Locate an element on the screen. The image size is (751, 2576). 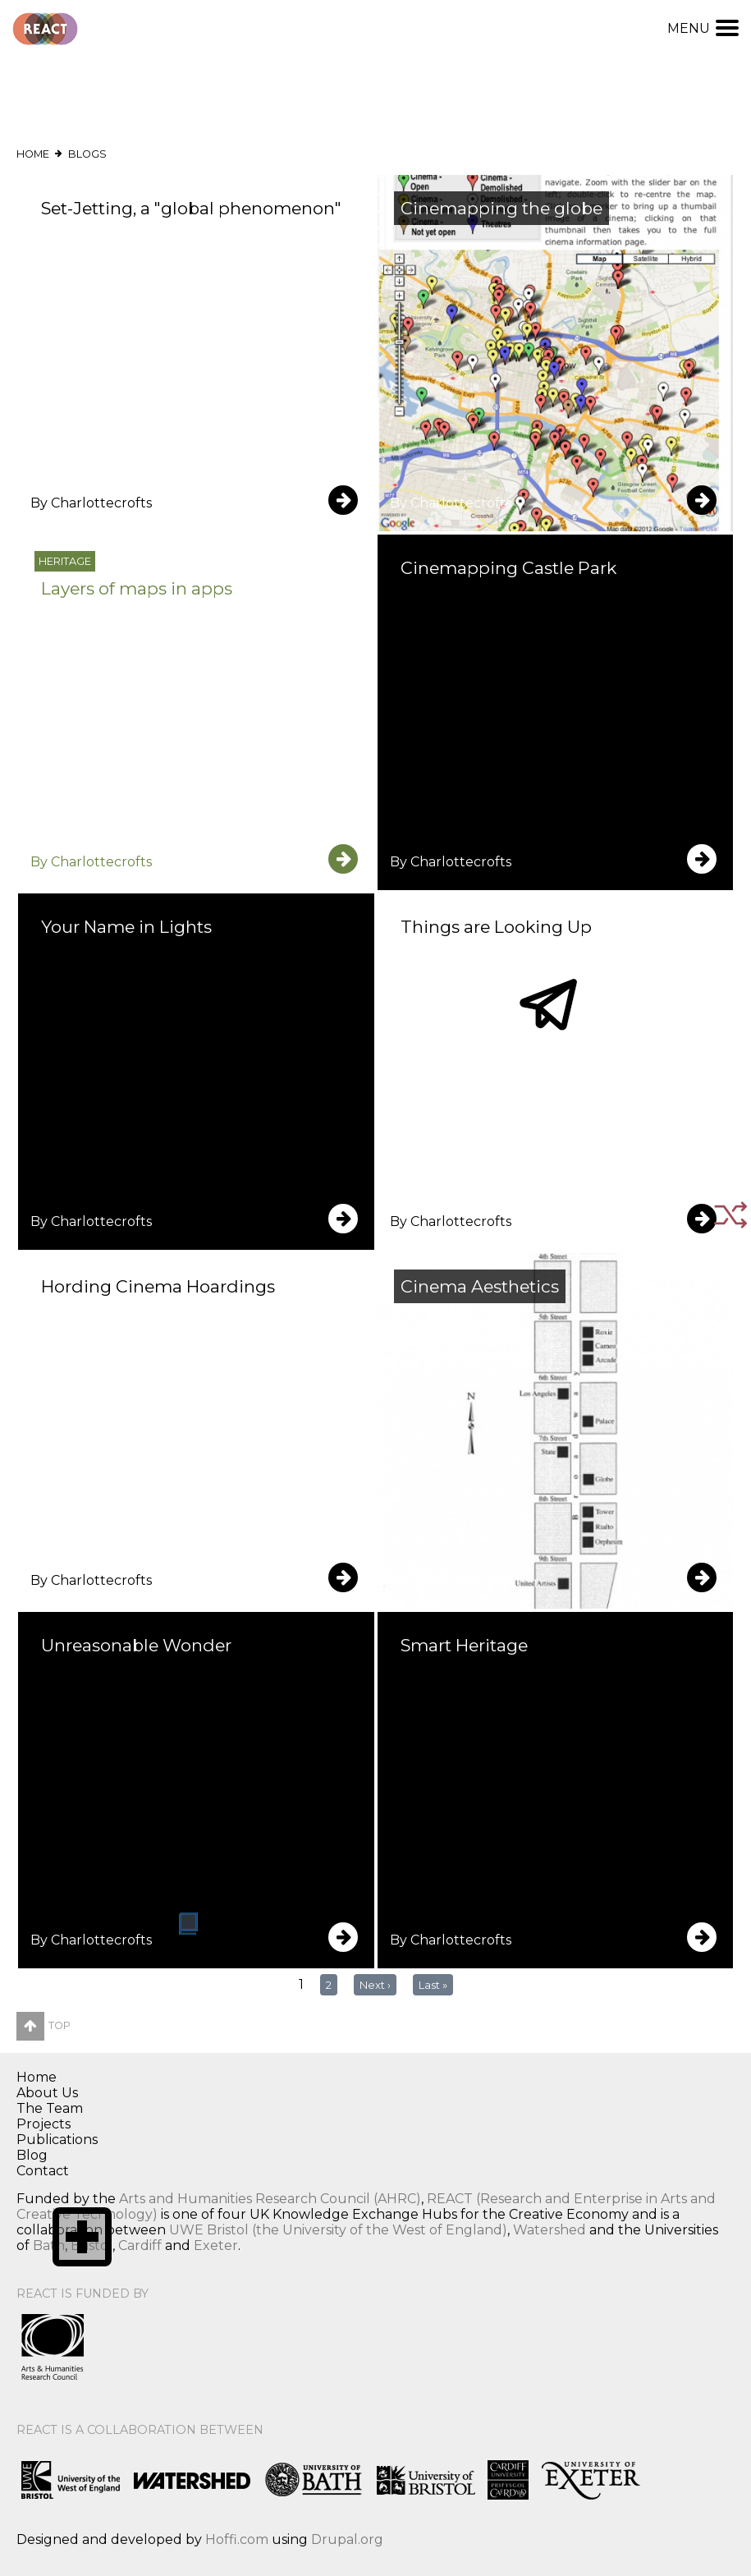
shuffle or randomize playback order is located at coordinates (730, 1215).